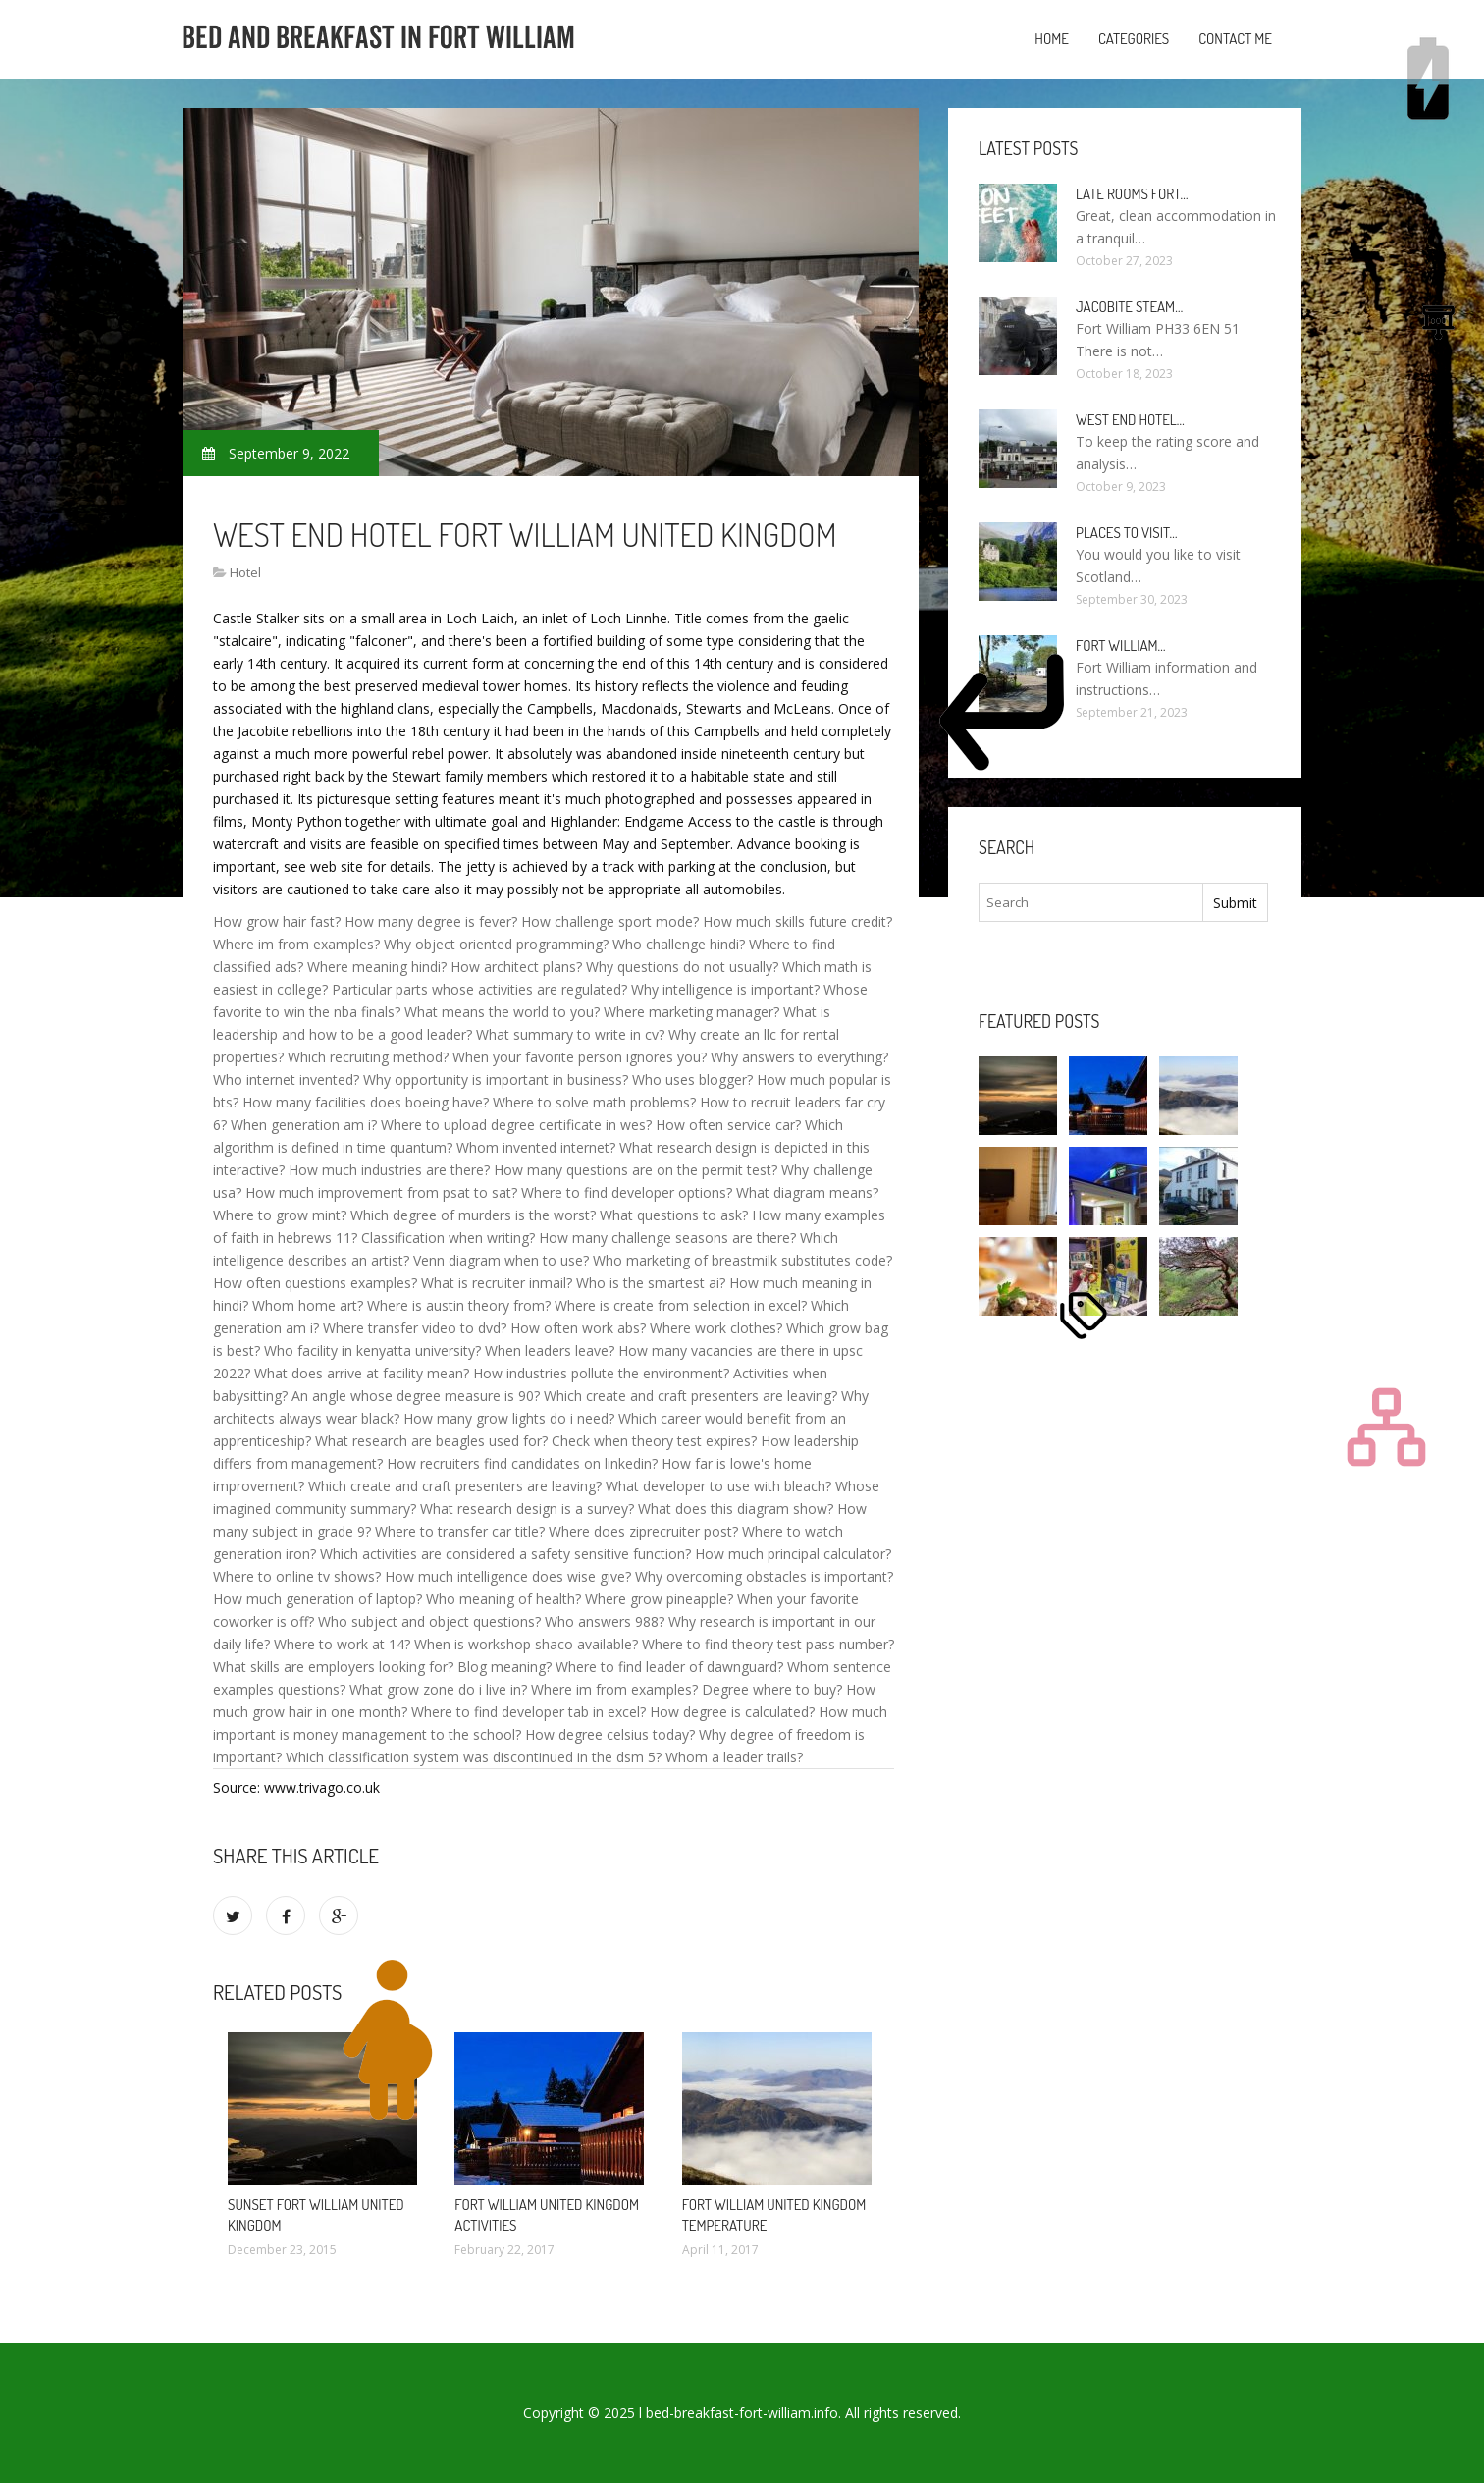 The image size is (1484, 2483). What do you see at coordinates (1084, 1316) in the screenshot?
I see `manage tags or labels` at bounding box center [1084, 1316].